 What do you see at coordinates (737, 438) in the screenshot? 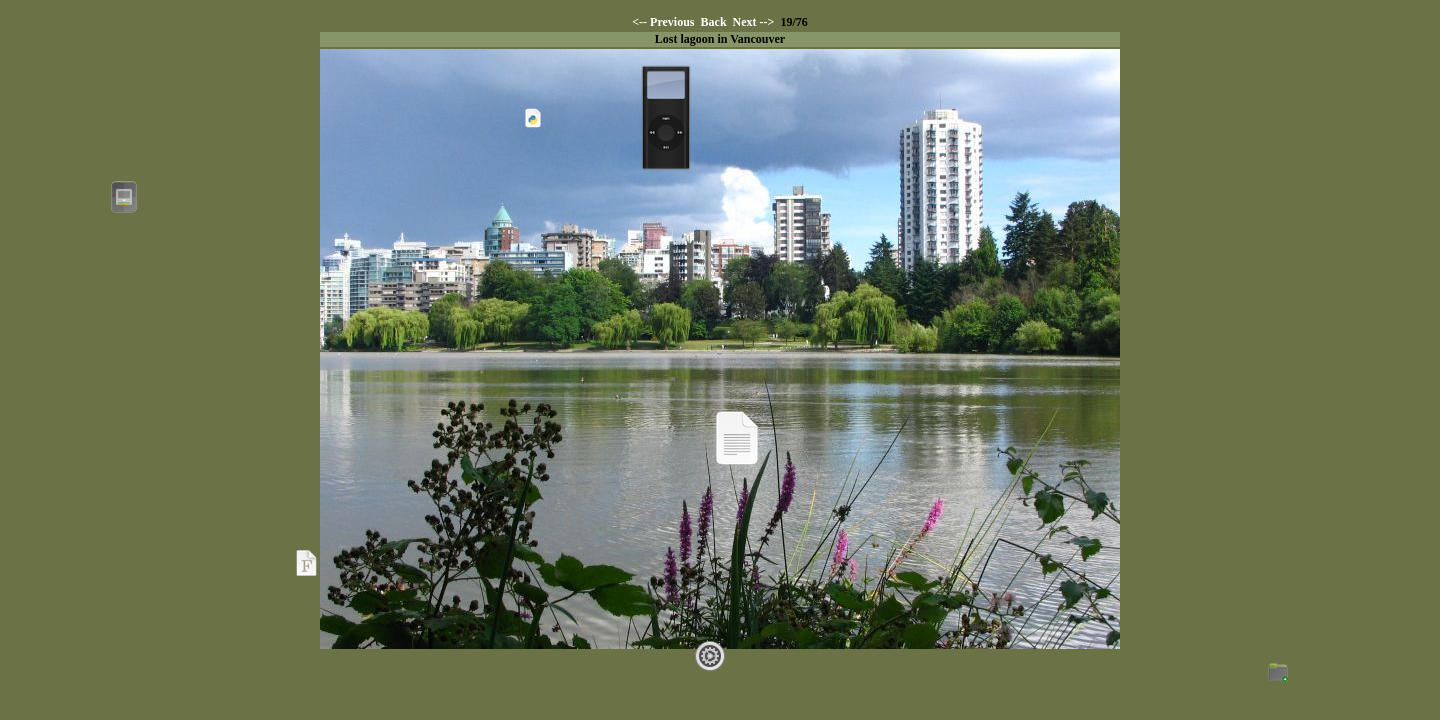
I see `open a plain text file` at bounding box center [737, 438].